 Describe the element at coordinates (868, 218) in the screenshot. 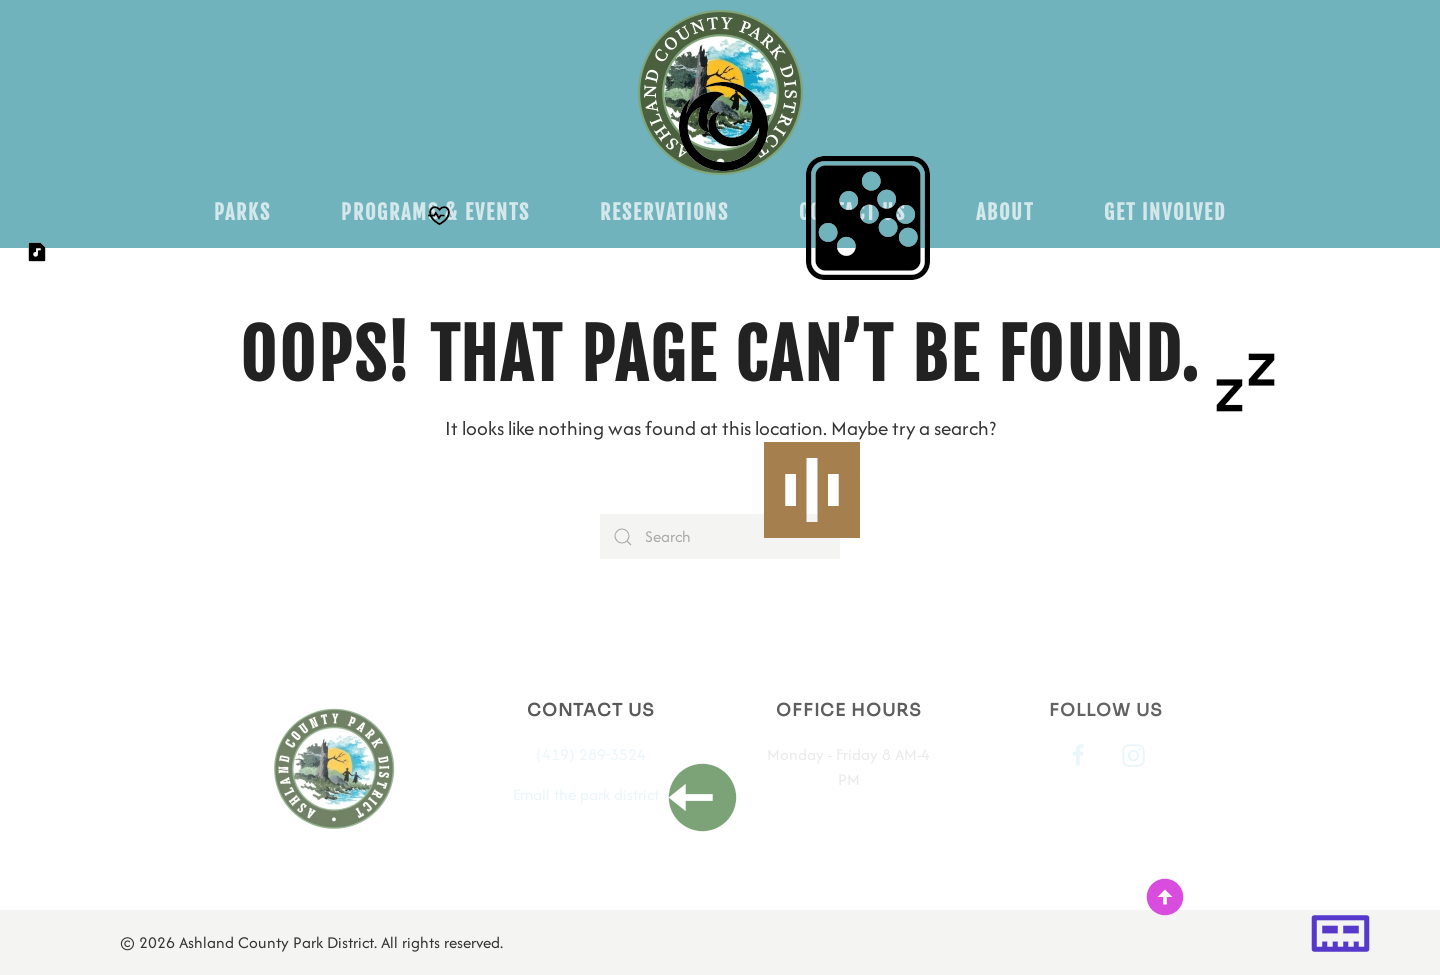

I see `open scilab application` at that location.